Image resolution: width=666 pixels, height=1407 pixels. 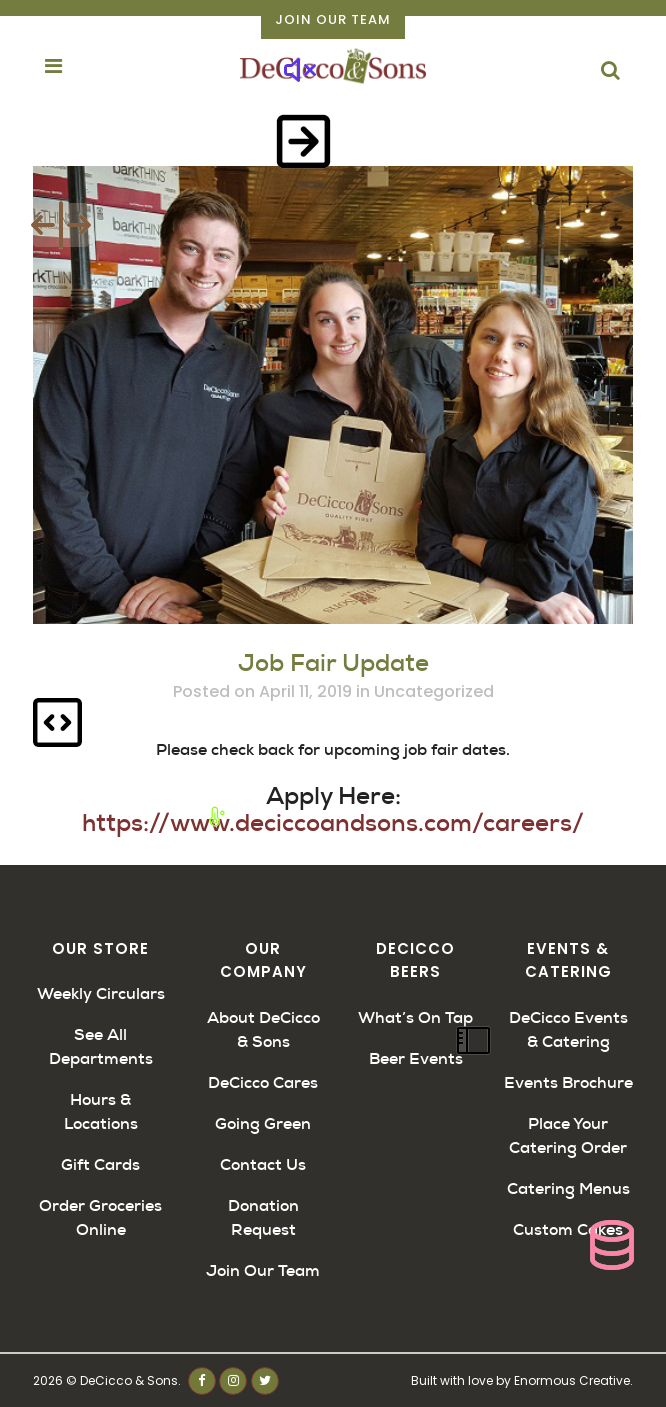 What do you see at coordinates (300, 70) in the screenshot?
I see `mute audio or sound` at bounding box center [300, 70].